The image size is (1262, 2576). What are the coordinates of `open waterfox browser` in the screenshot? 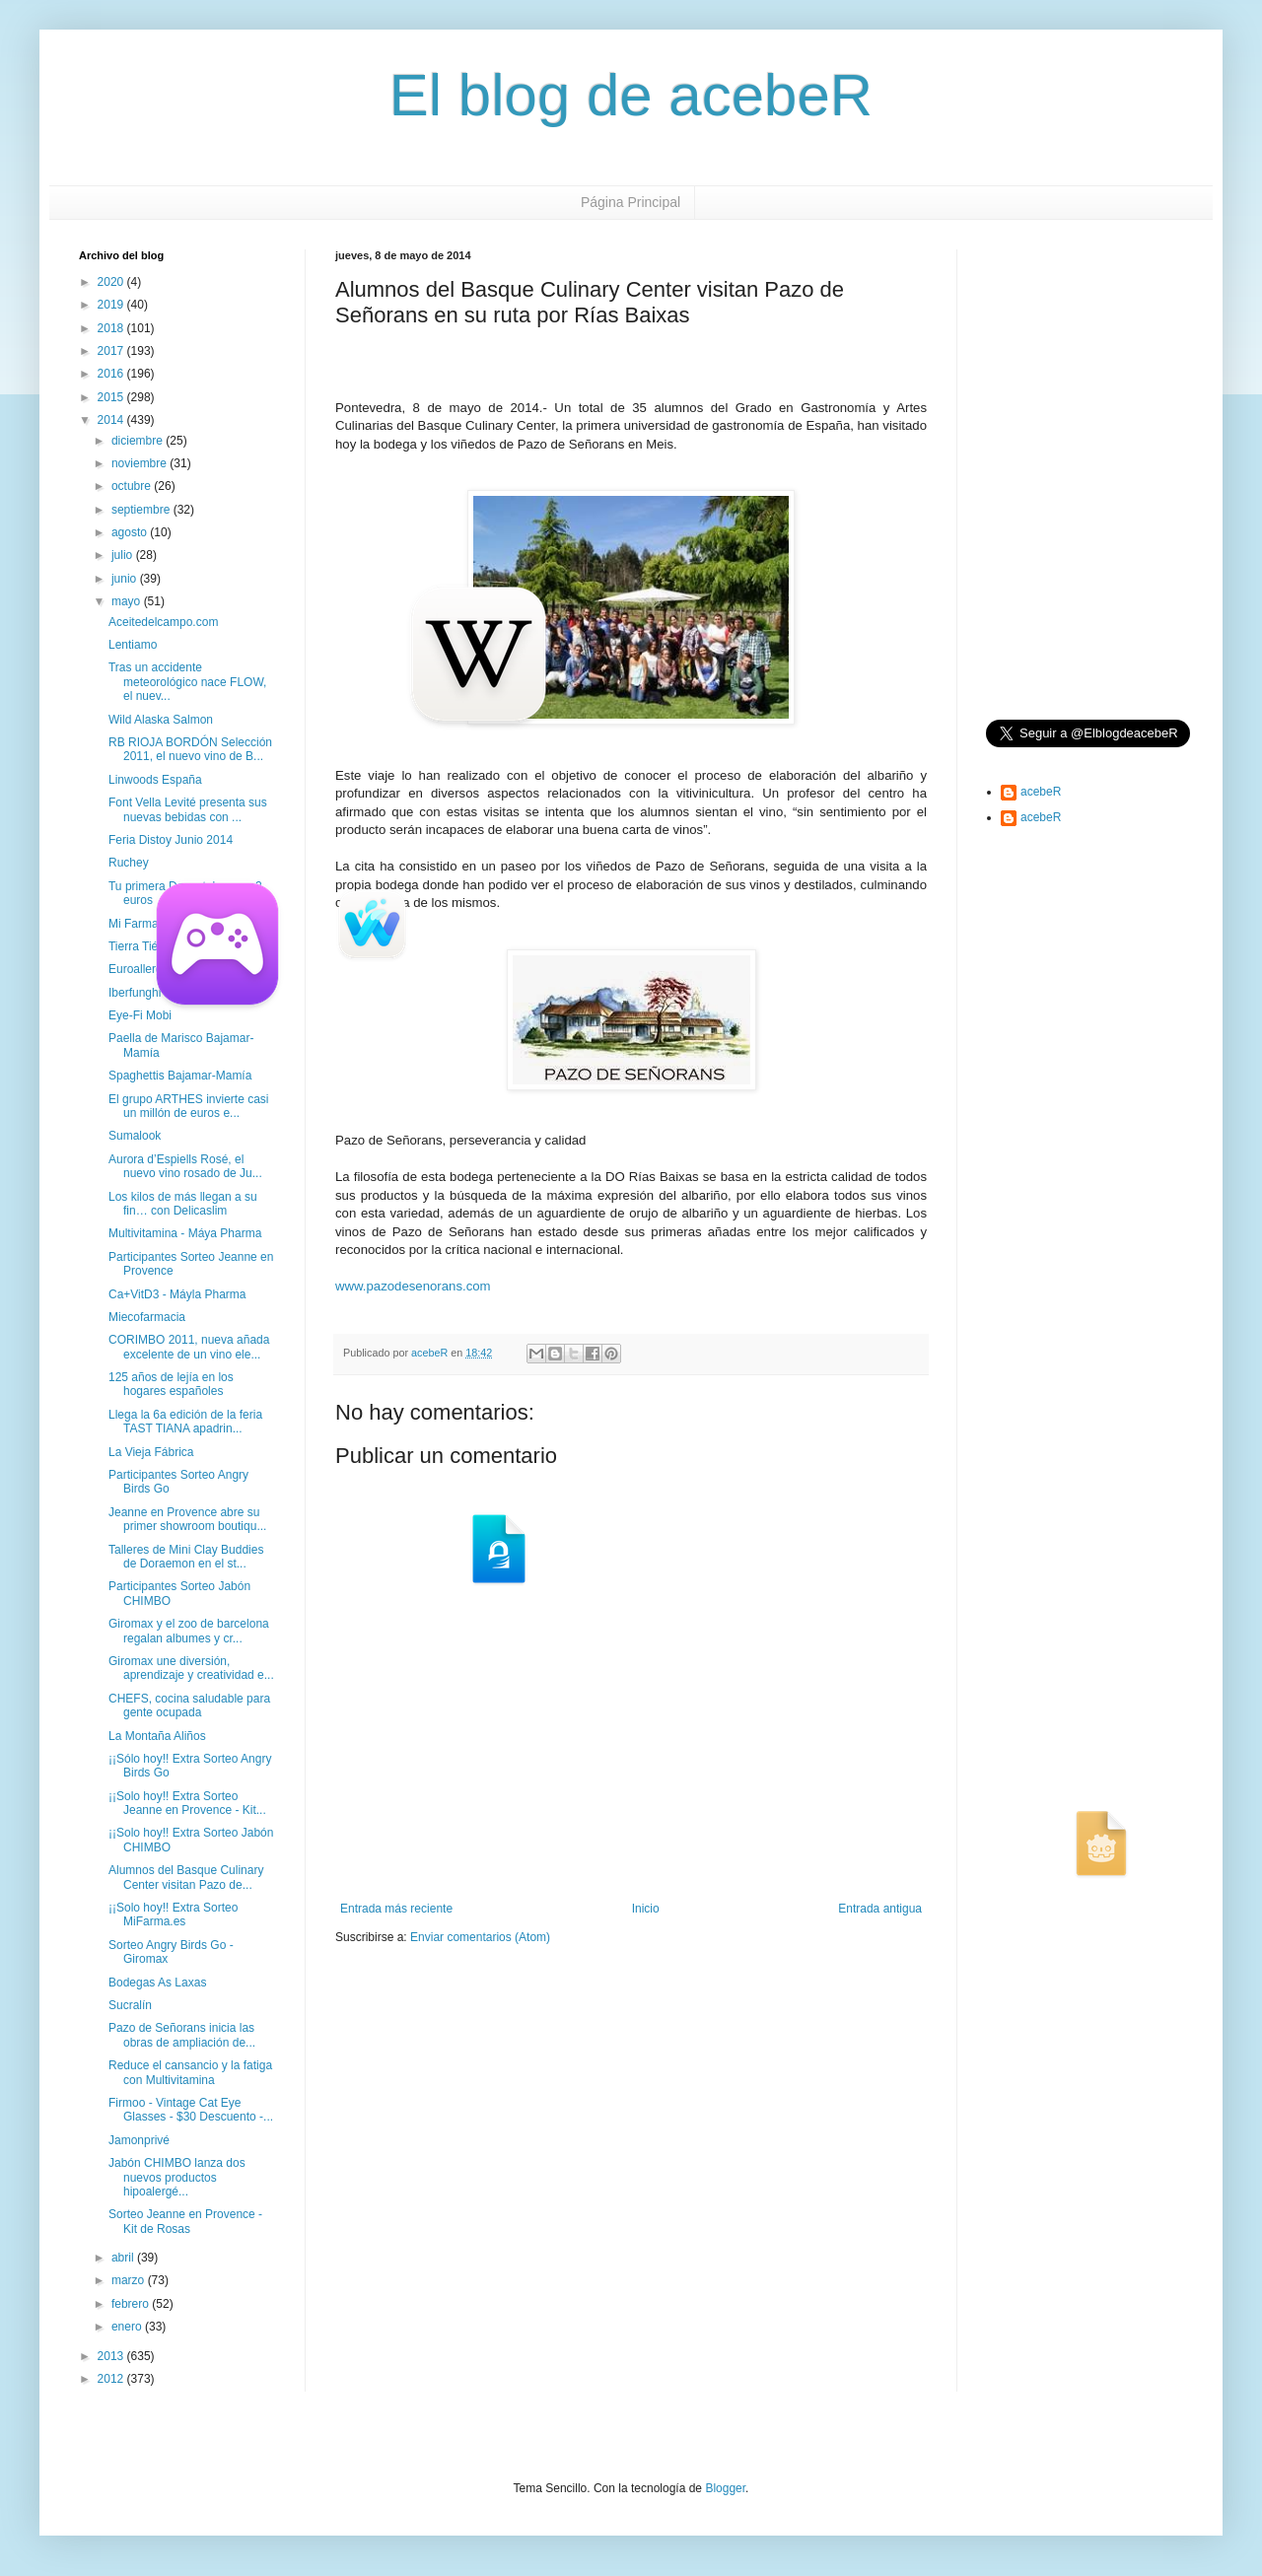 It's located at (372, 924).